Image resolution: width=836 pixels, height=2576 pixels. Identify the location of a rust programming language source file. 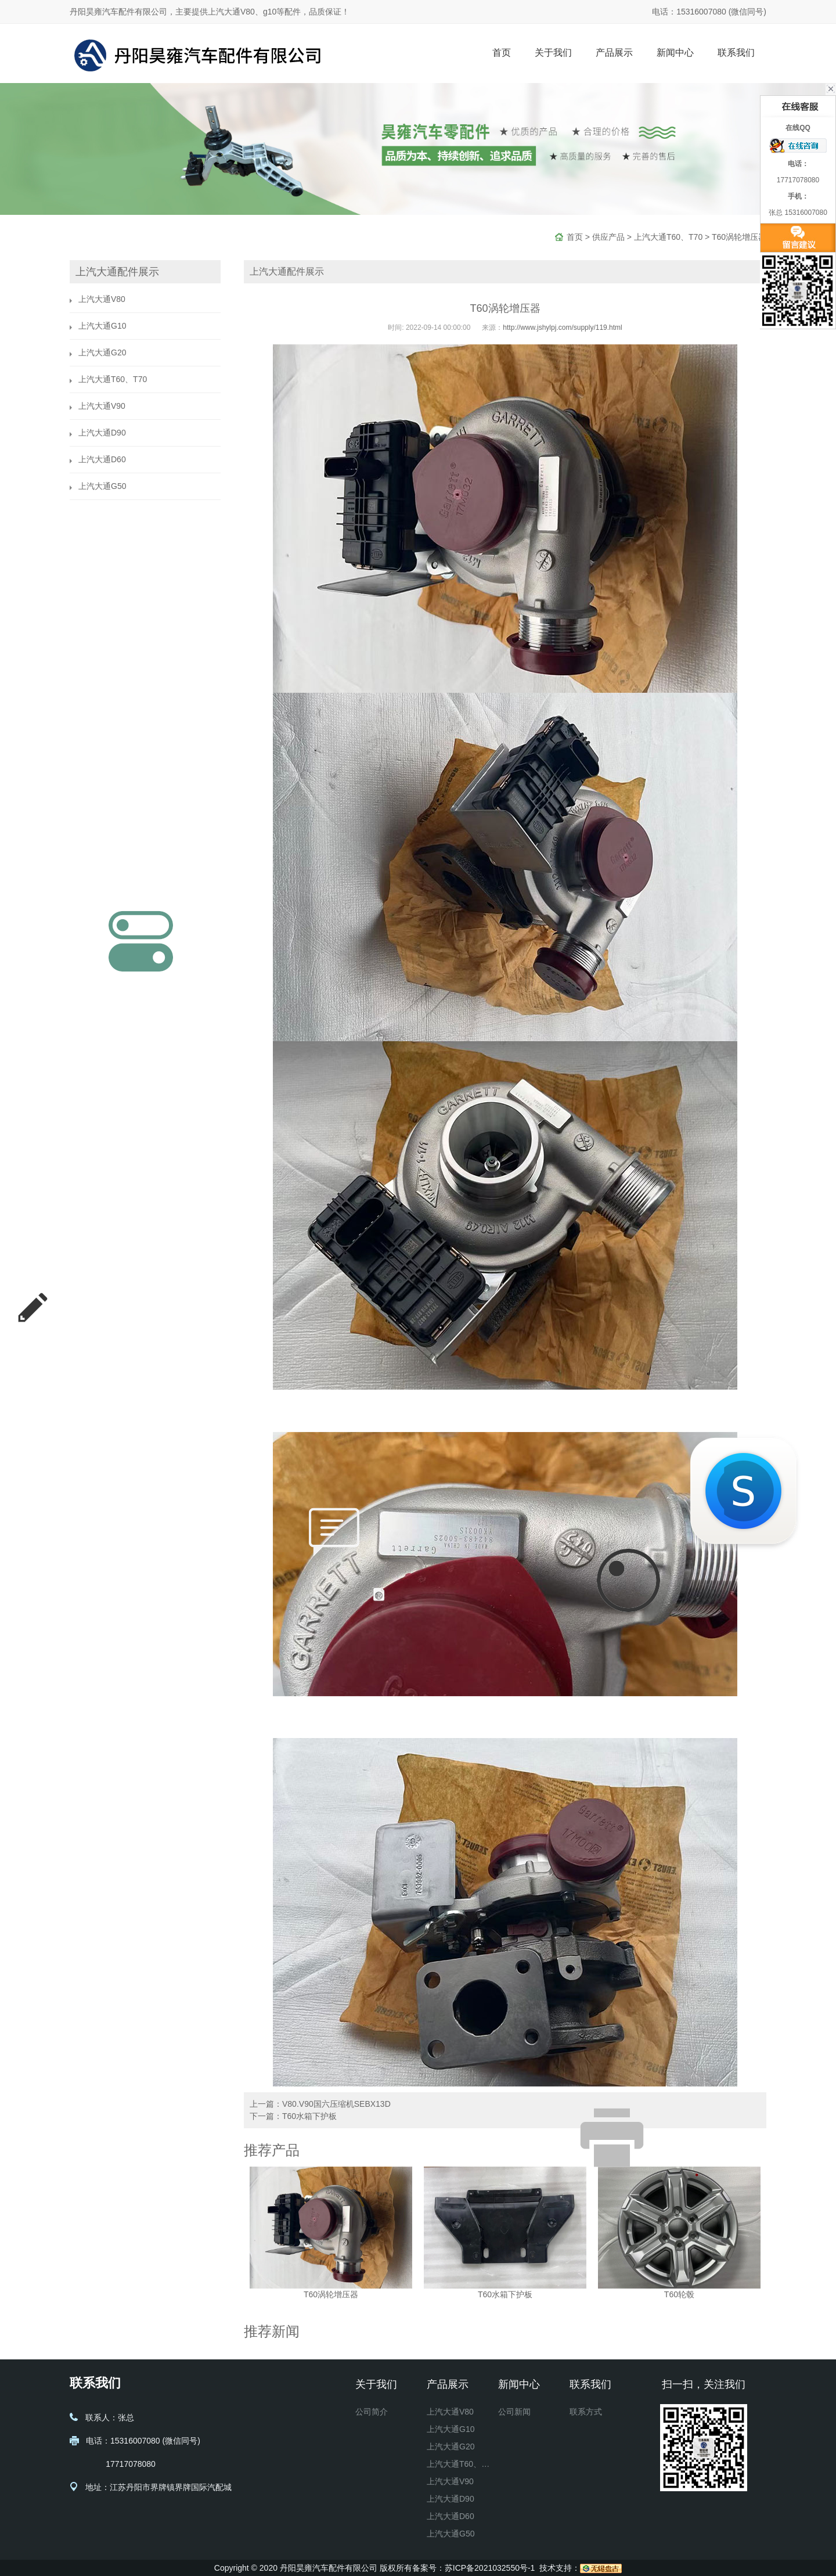
(379, 1594).